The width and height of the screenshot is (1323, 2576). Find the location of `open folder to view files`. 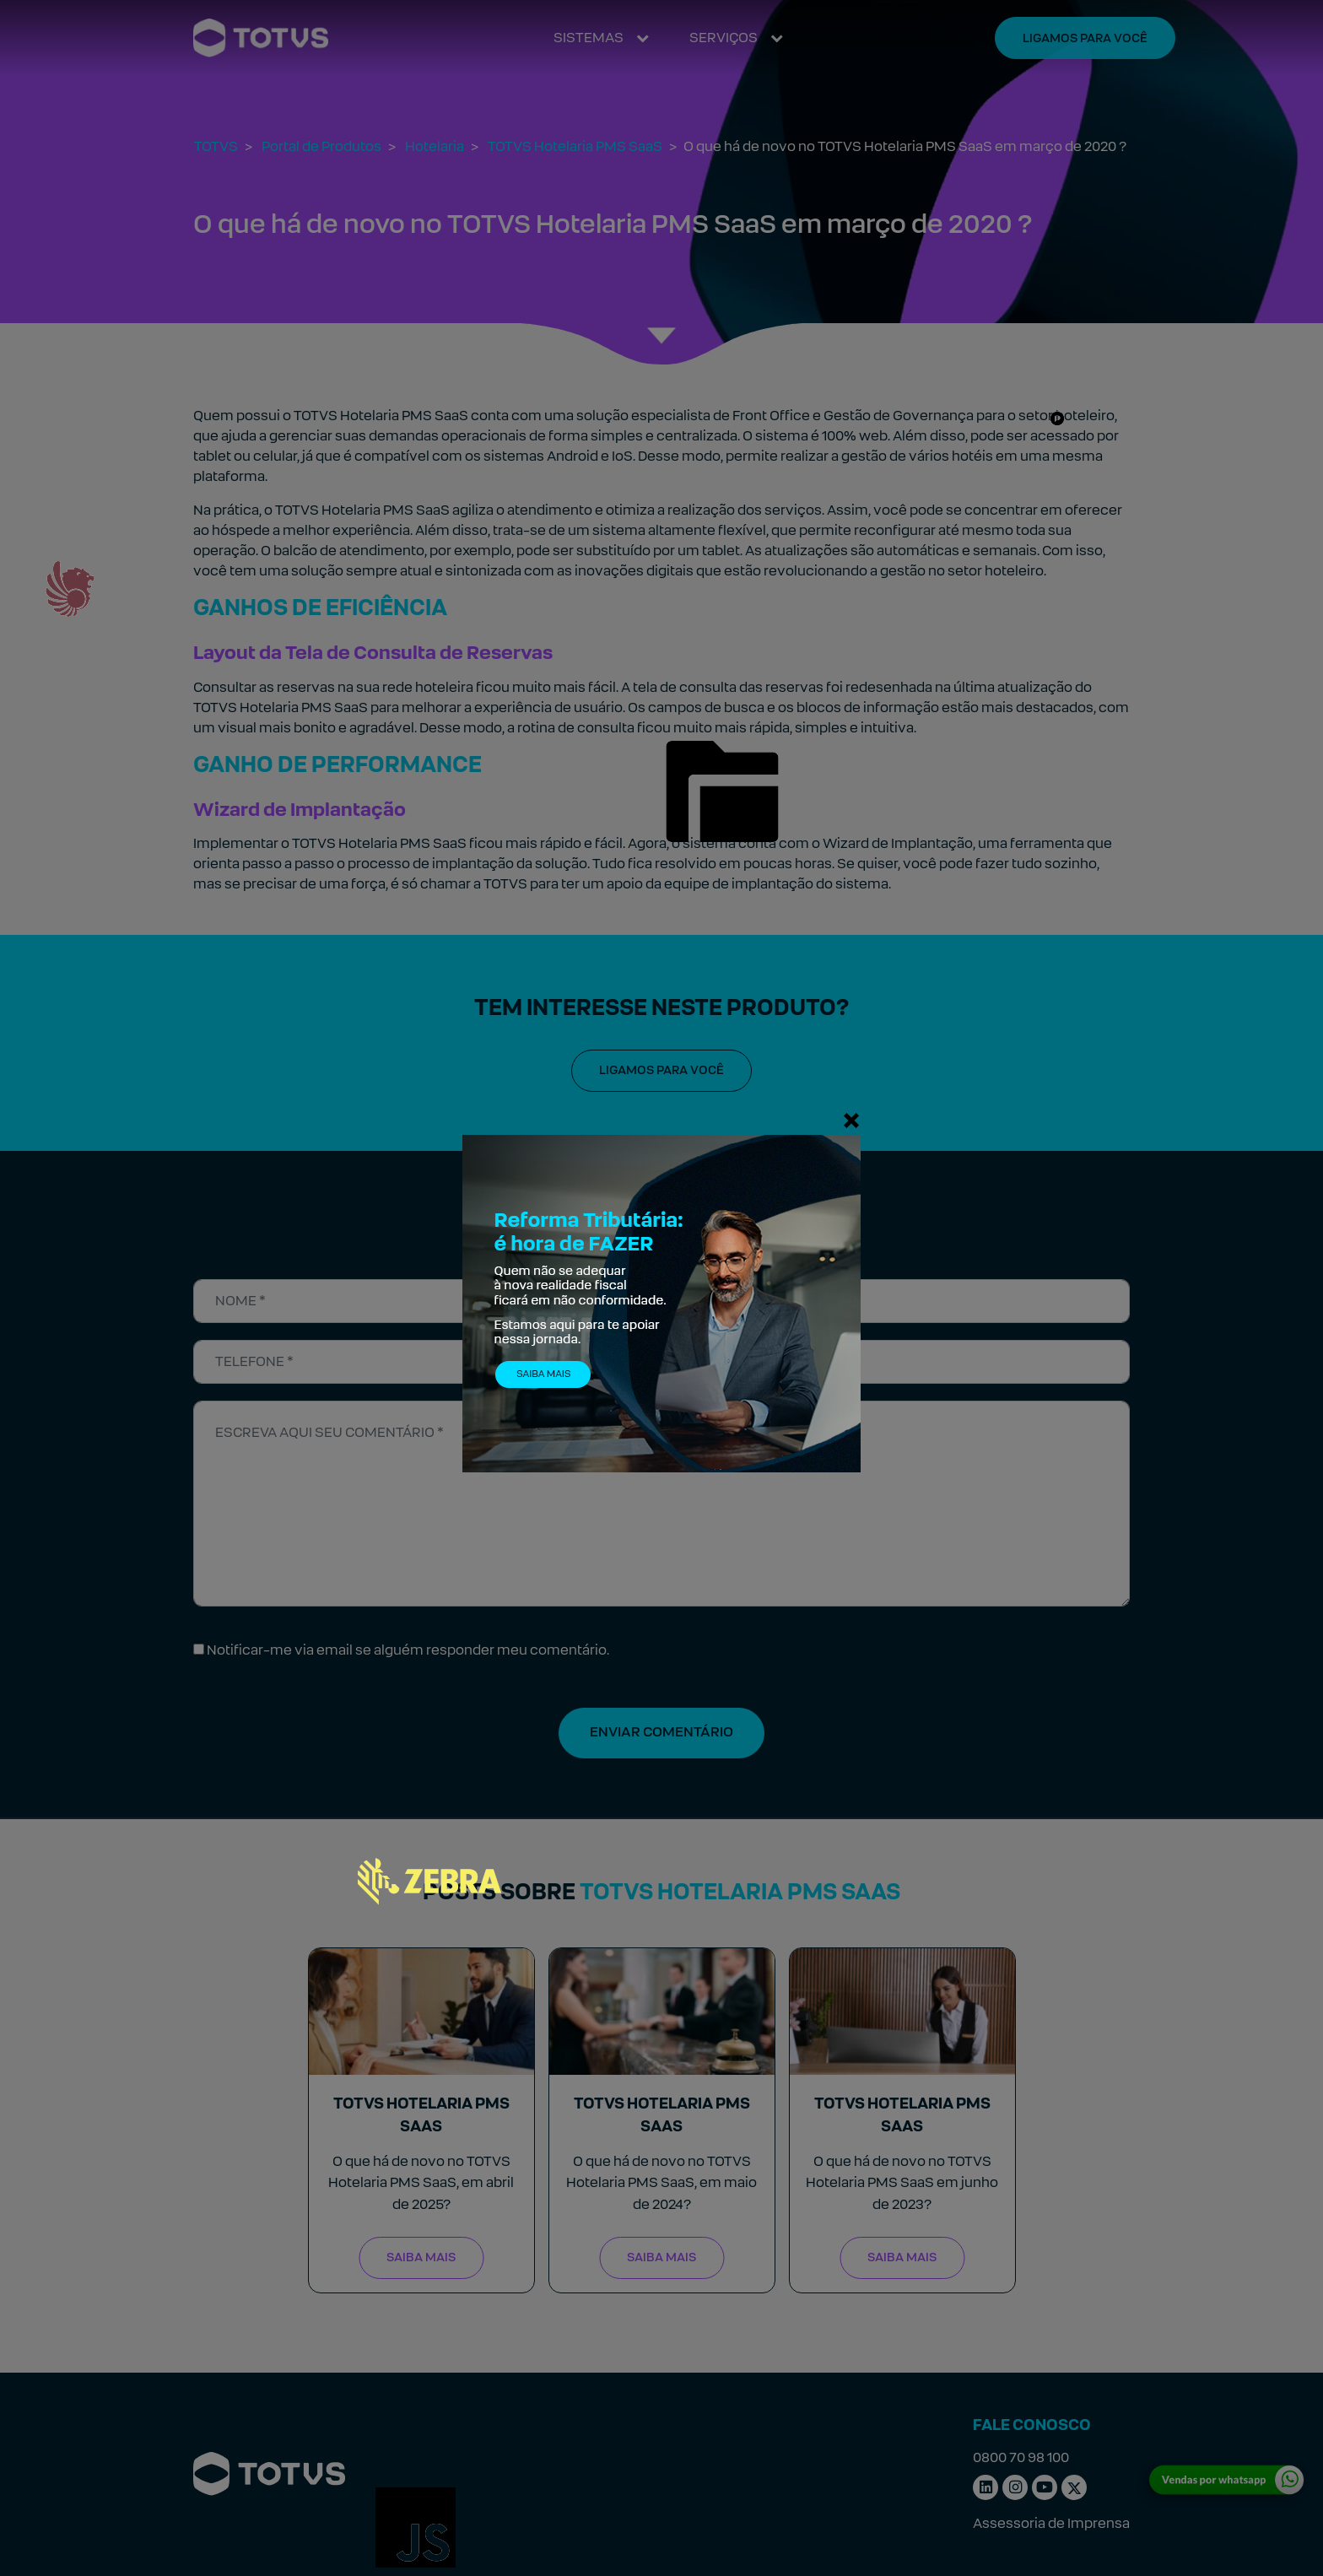

open folder to view files is located at coordinates (722, 791).